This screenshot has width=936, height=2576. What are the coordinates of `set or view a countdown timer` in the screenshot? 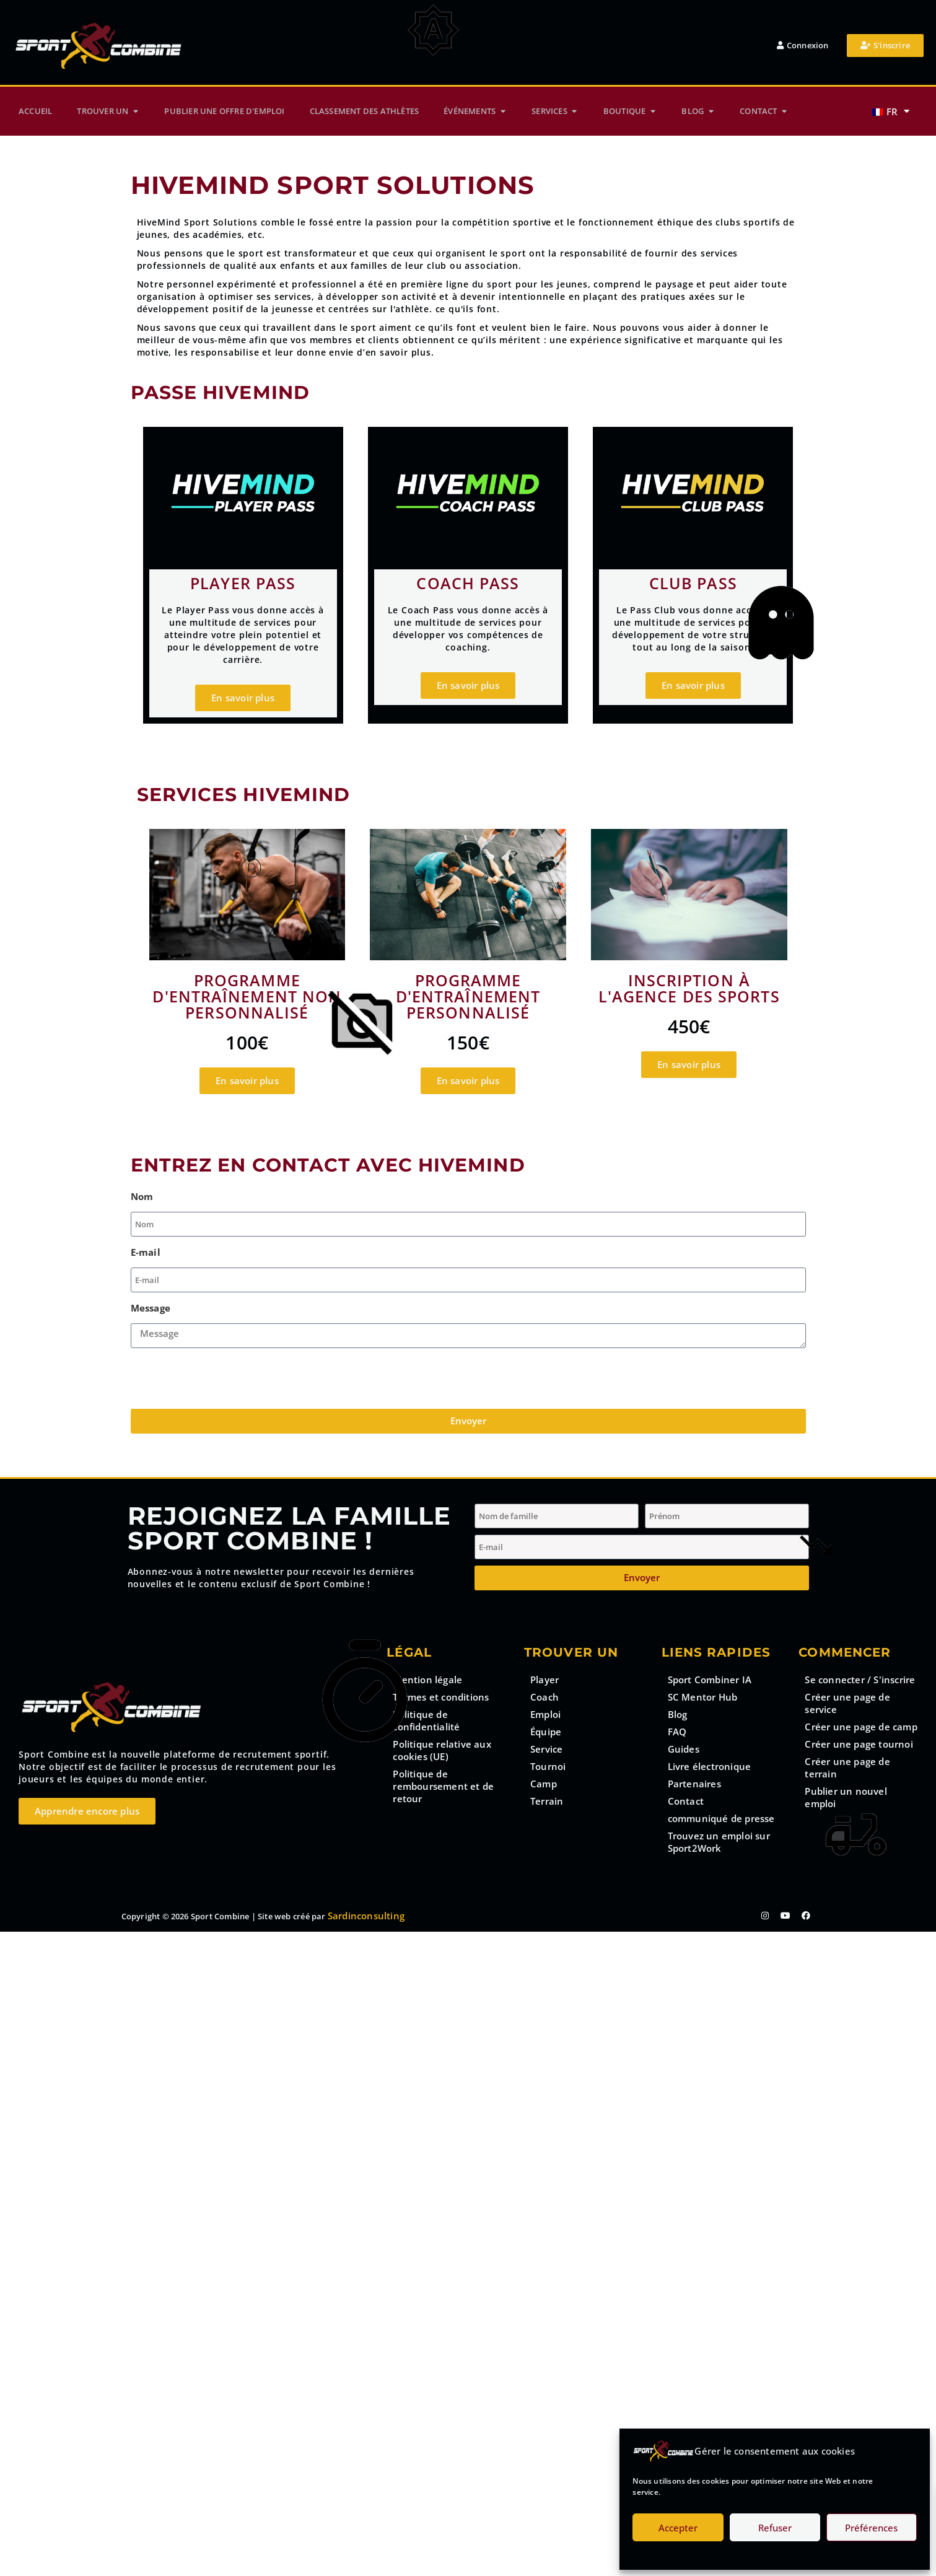 It's located at (365, 1694).